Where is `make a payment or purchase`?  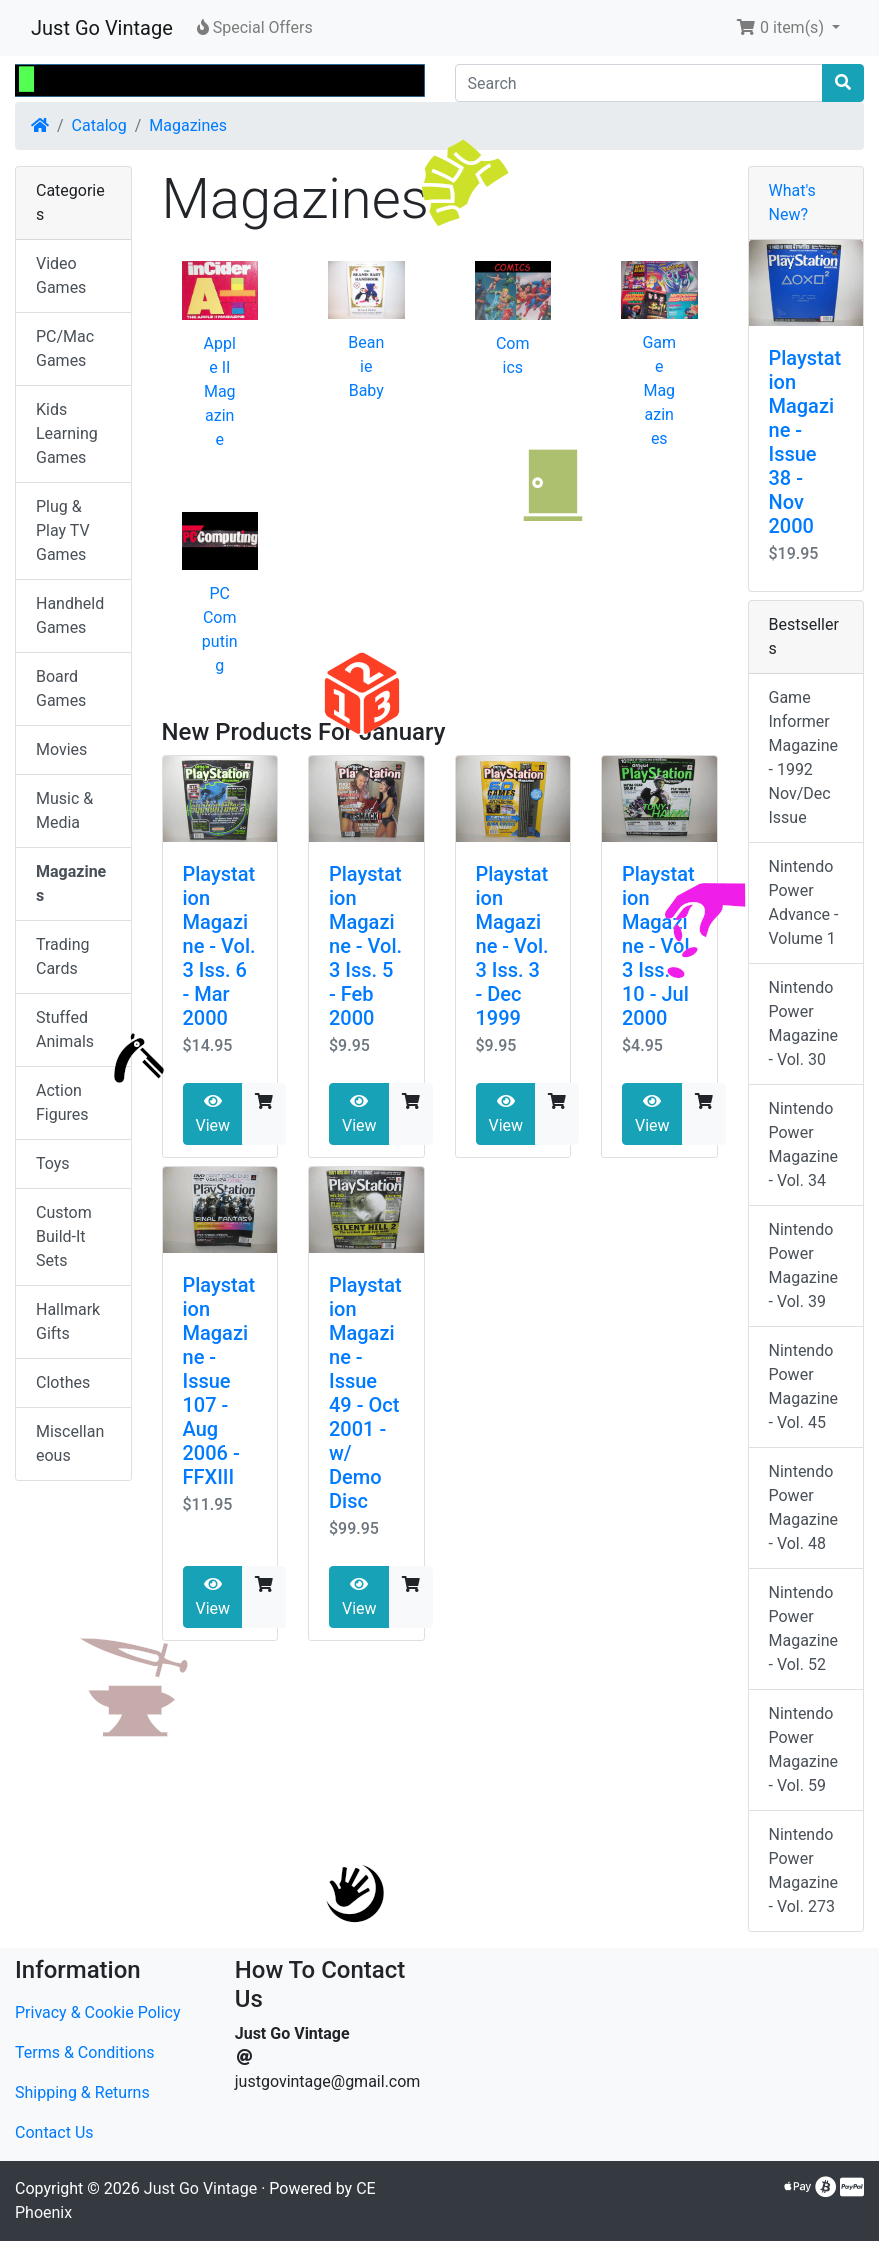 make a payment or purchase is located at coordinates (695, 931).